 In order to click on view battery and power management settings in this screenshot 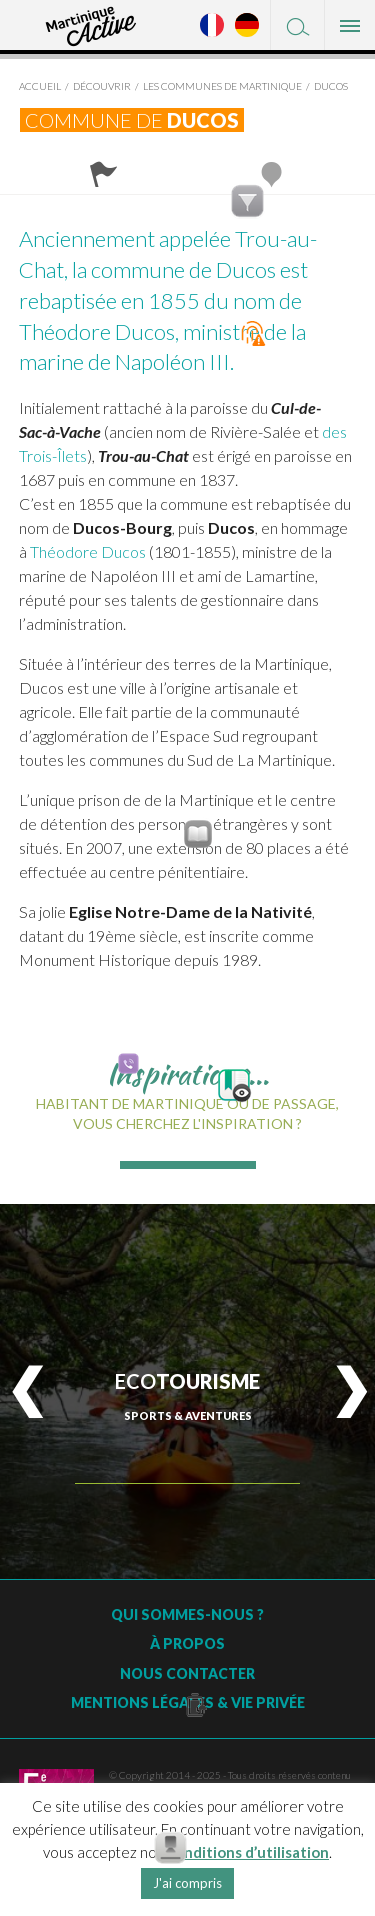, I will do `click(195, 1705)`.